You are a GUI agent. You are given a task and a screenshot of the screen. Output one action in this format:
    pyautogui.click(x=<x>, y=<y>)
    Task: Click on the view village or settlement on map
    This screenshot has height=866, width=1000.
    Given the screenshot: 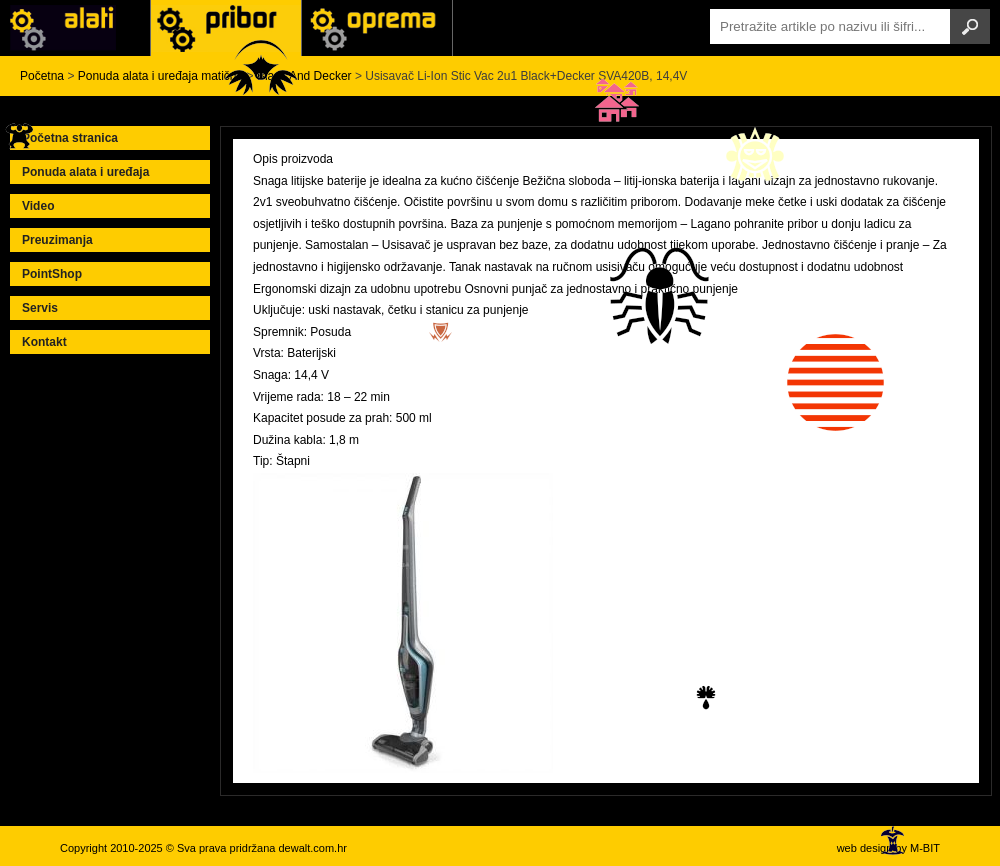 What is the action you would take?
    pyautogui.click(x=617, y=100)
    